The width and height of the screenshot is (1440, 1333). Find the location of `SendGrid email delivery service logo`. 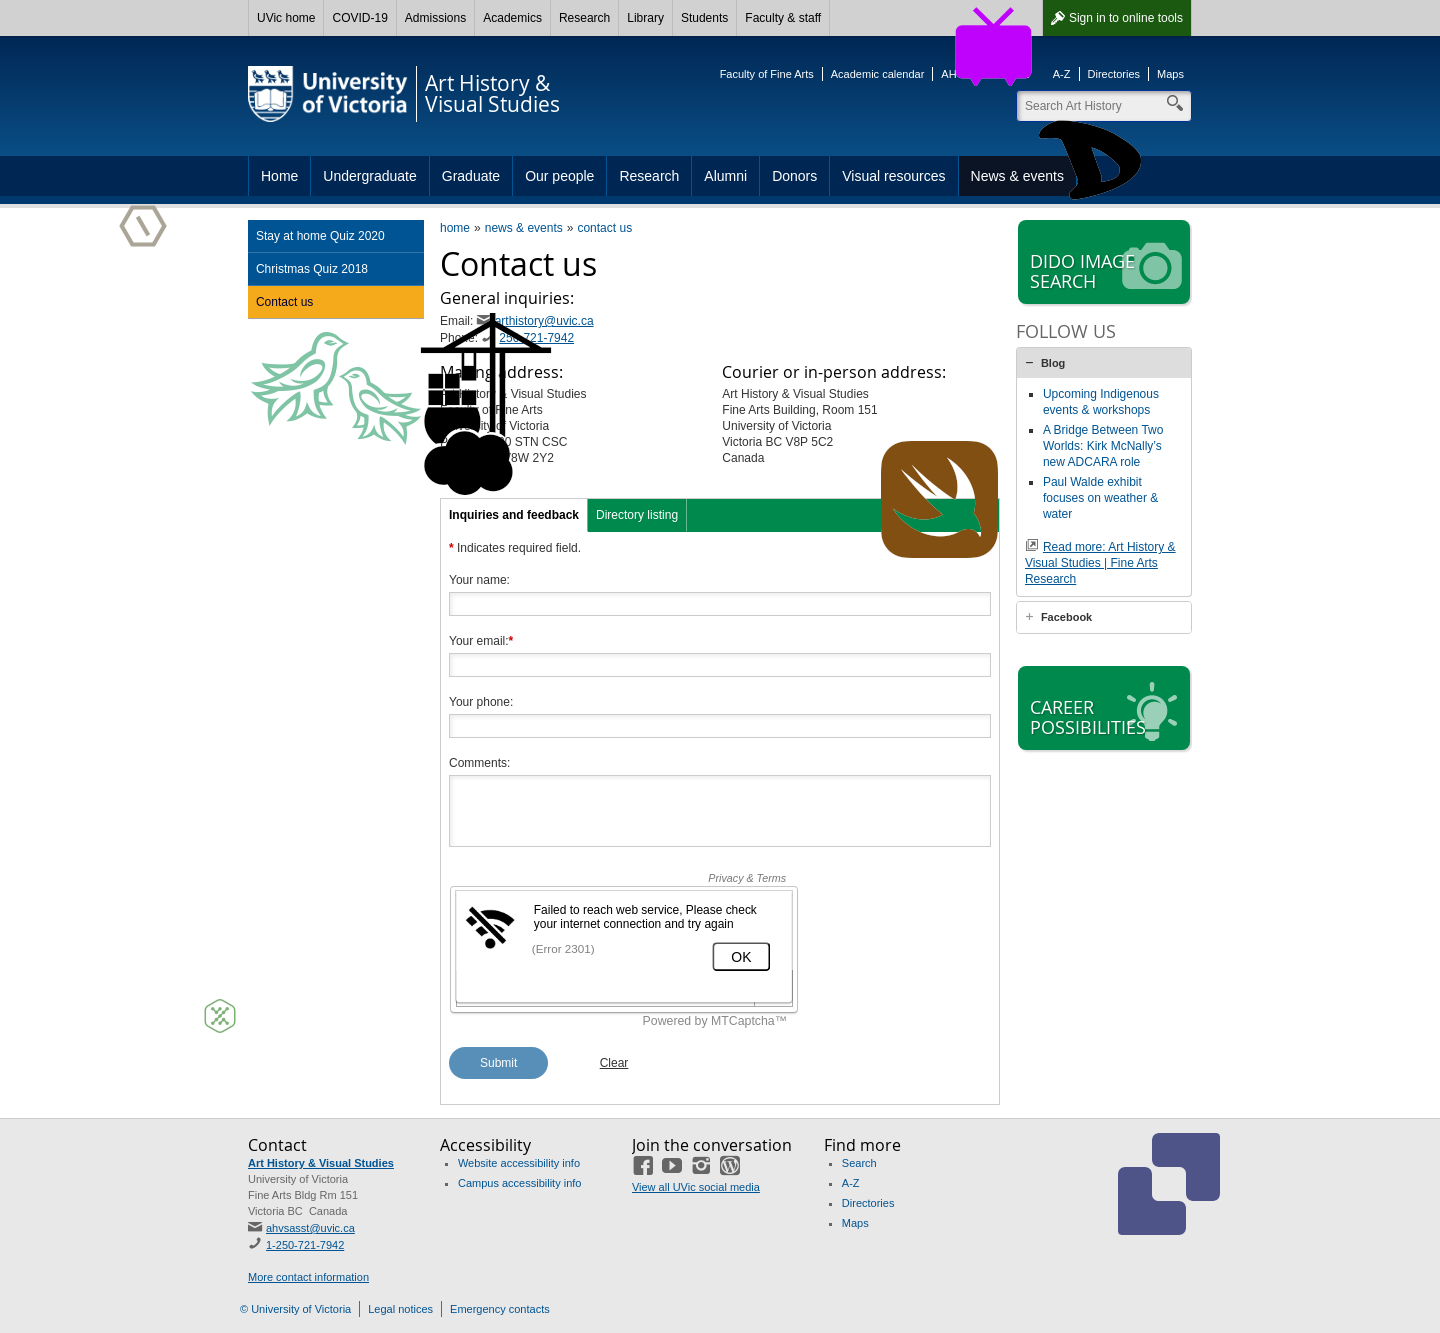

SendGrid email delivery service logo is located at coordinates (1169, 1184).